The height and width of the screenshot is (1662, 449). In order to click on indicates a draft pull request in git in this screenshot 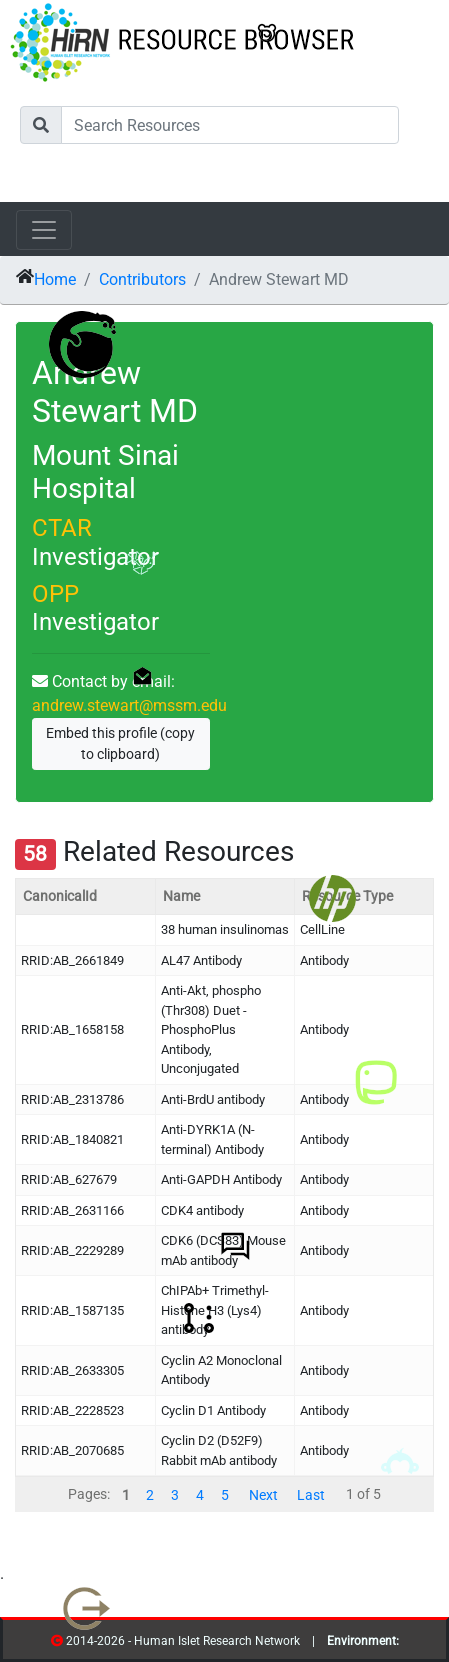, I will do `click(199, 1318)`.